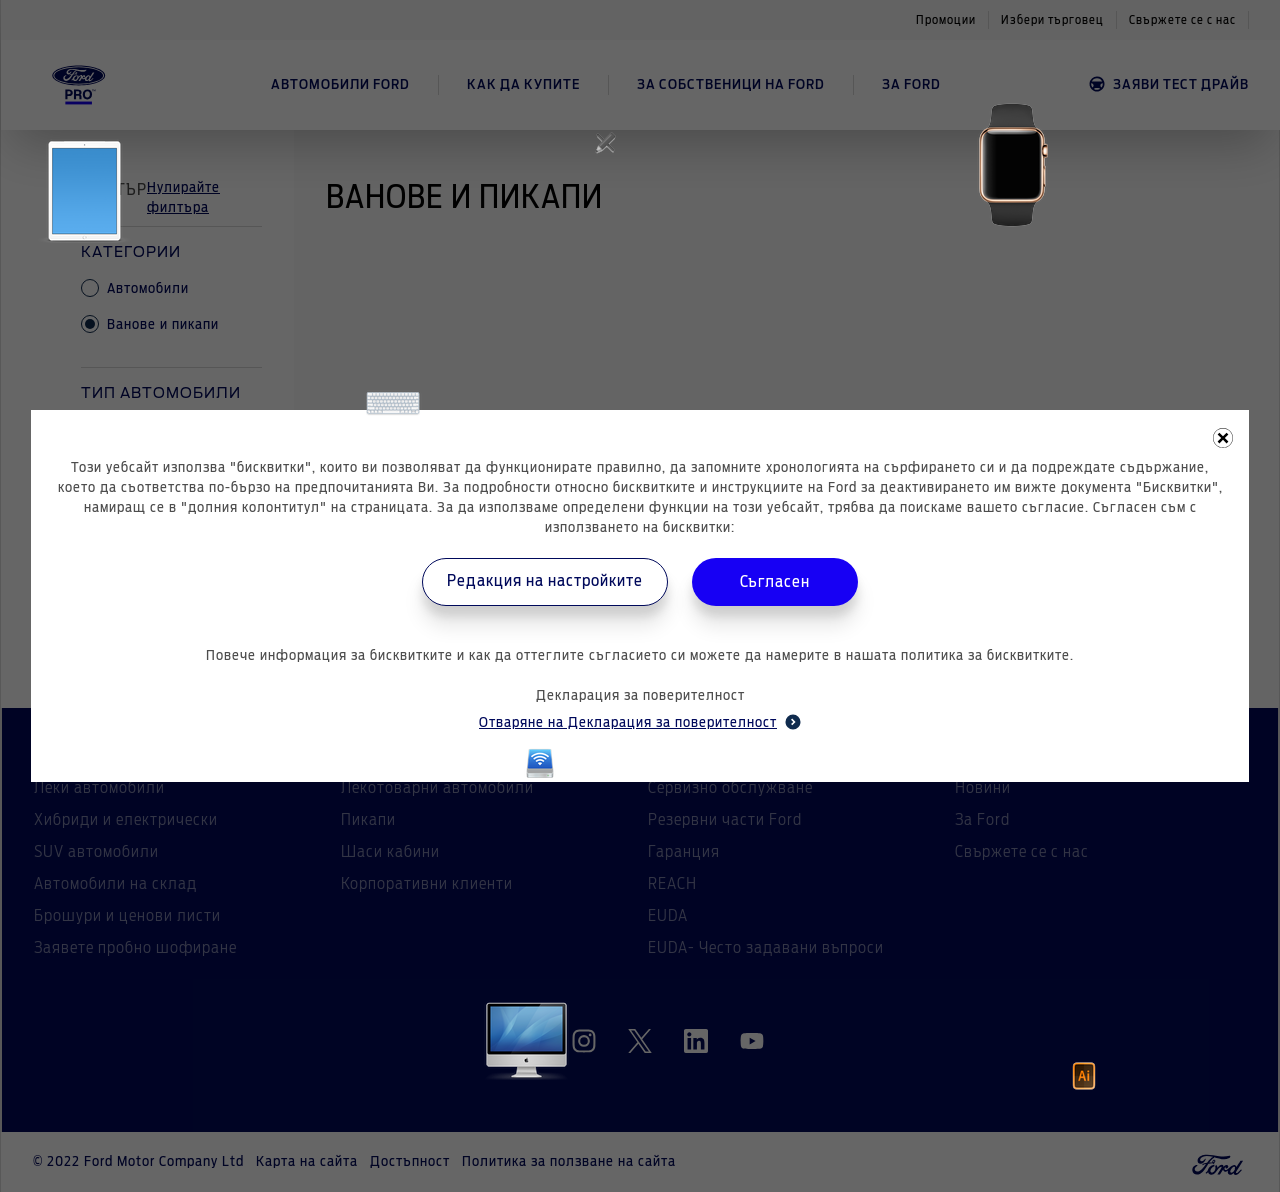 The width and height of the screenshot is (1280, 1192). What do you see at coordinates (540, 764) in the screenshot?
I see `access a wireless network drive` at bounding box center [540, 764].